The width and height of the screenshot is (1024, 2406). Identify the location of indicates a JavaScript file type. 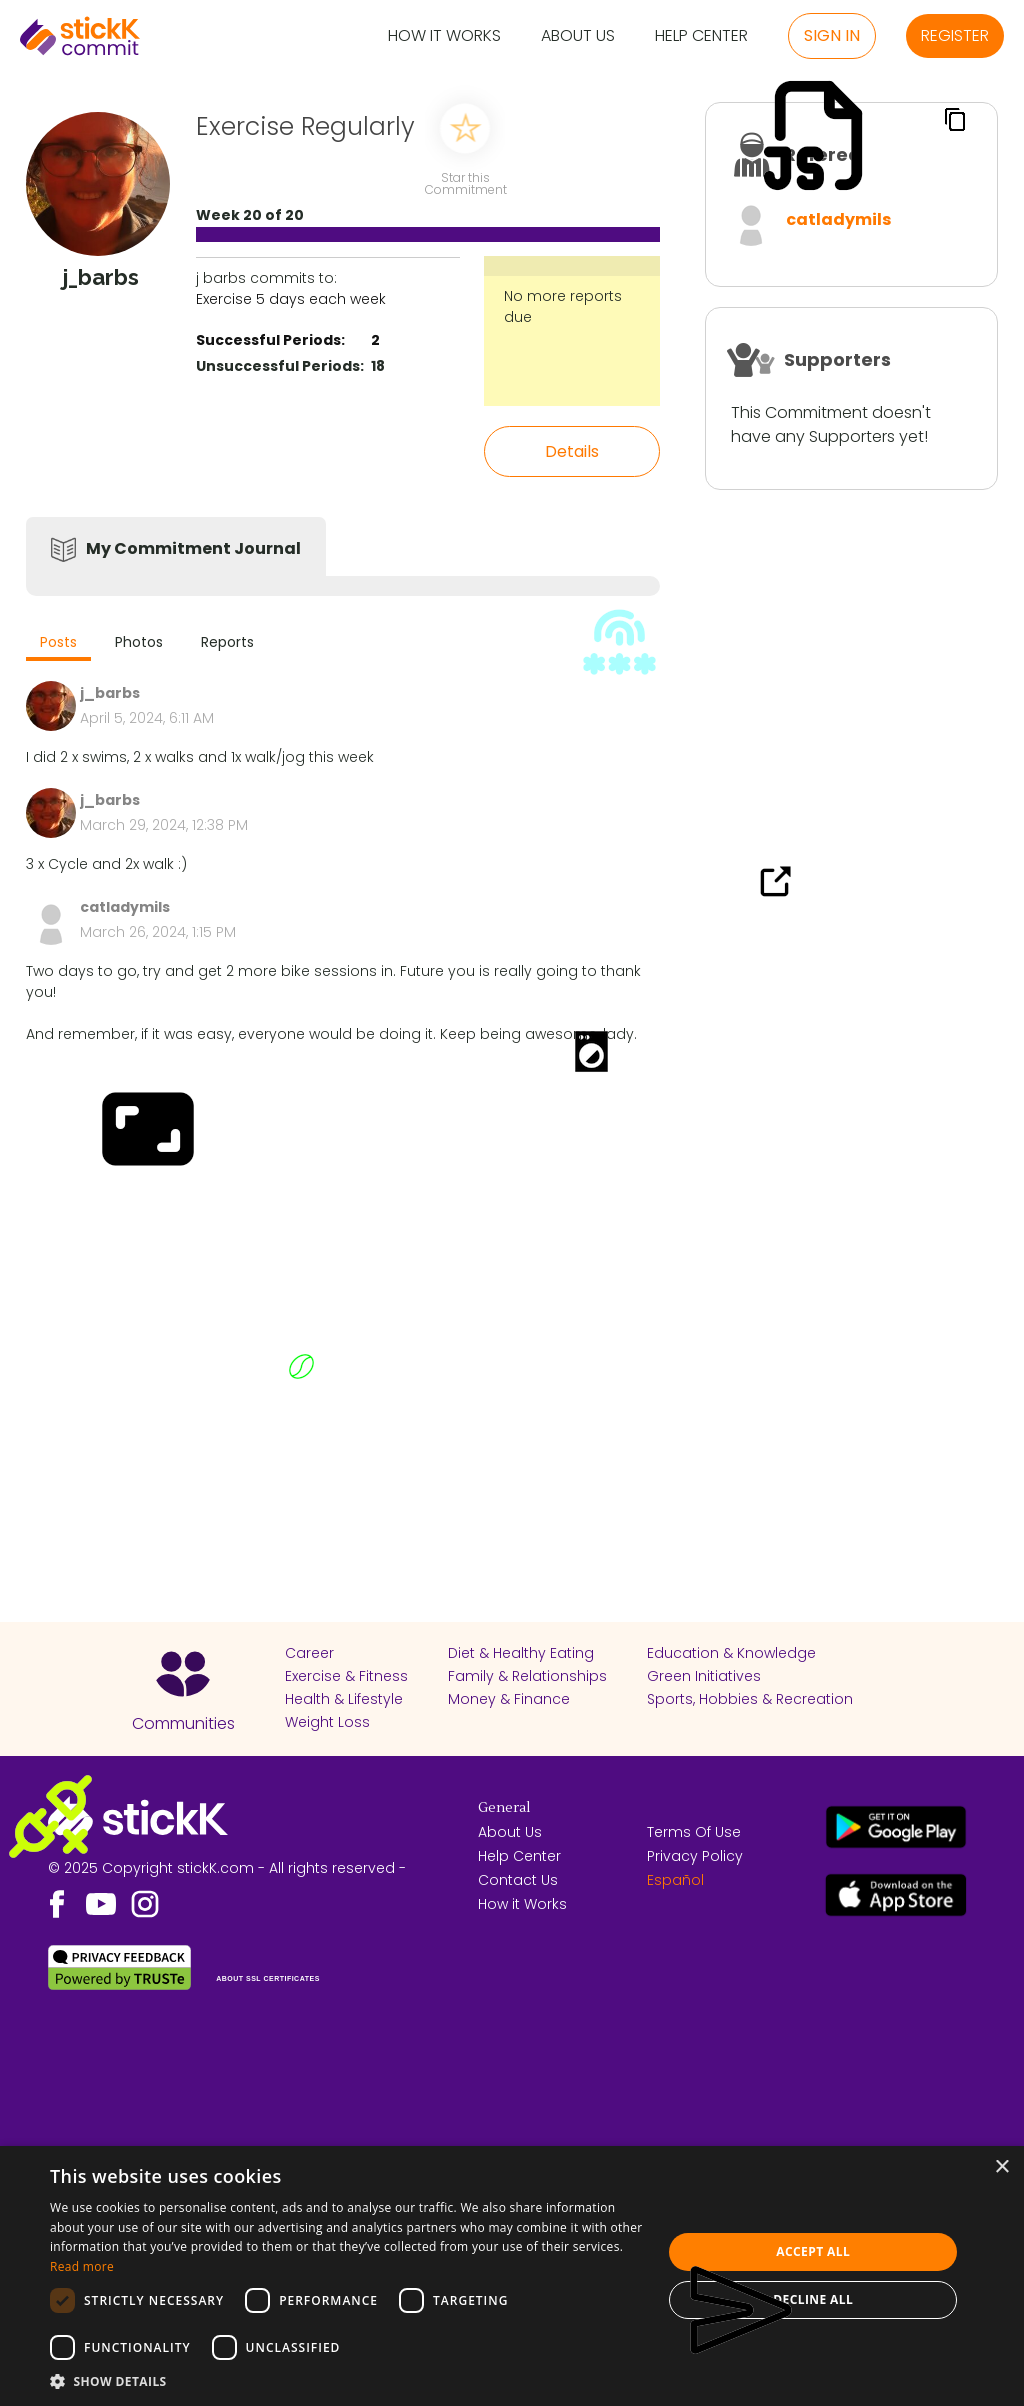
(818, 135).